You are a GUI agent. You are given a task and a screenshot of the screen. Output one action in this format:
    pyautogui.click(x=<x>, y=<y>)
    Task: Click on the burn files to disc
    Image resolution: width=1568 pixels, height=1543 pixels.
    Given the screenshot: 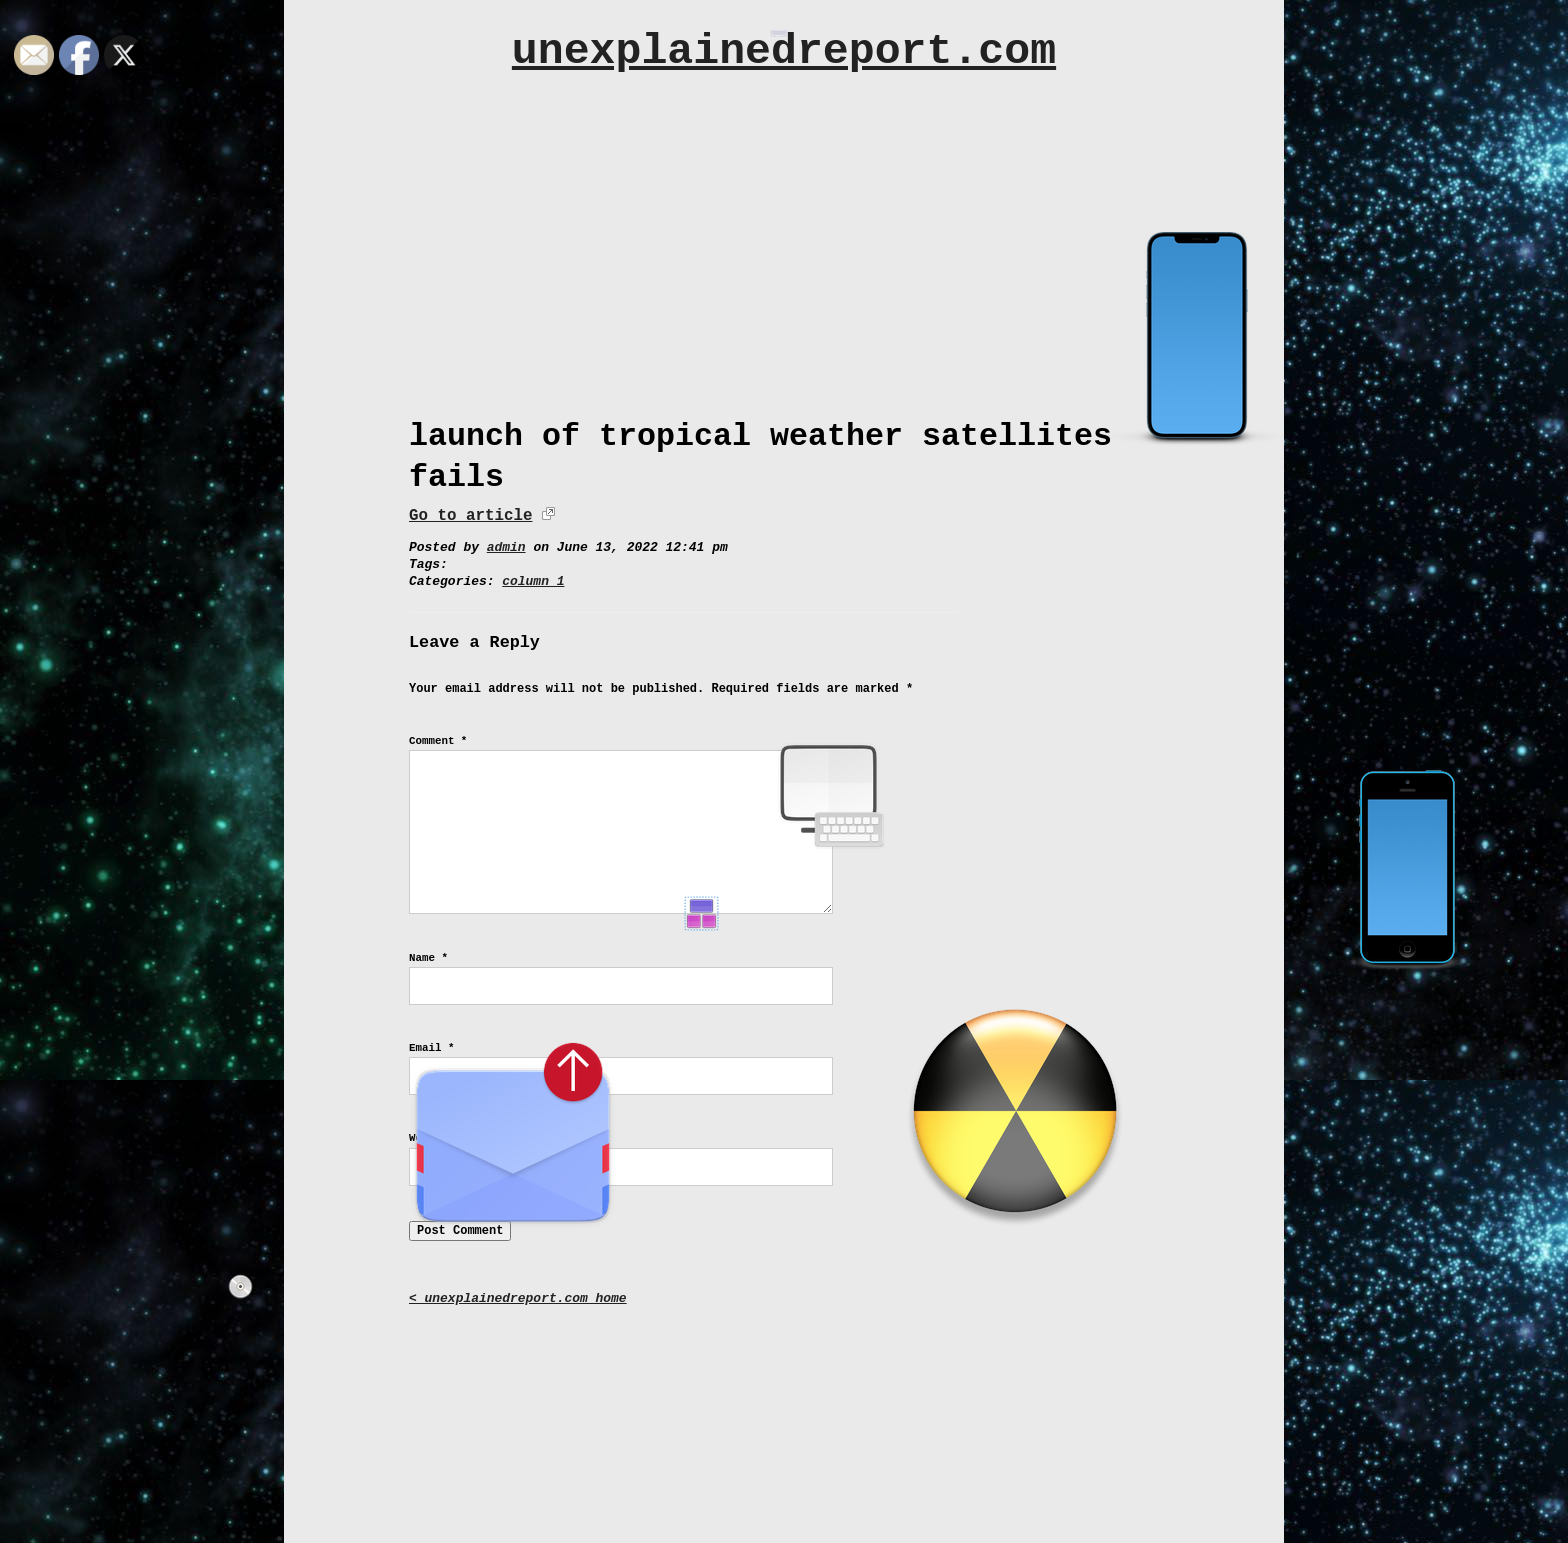 What is the action you would take?
    pyautogui.click(x=1016, y=1112)
    